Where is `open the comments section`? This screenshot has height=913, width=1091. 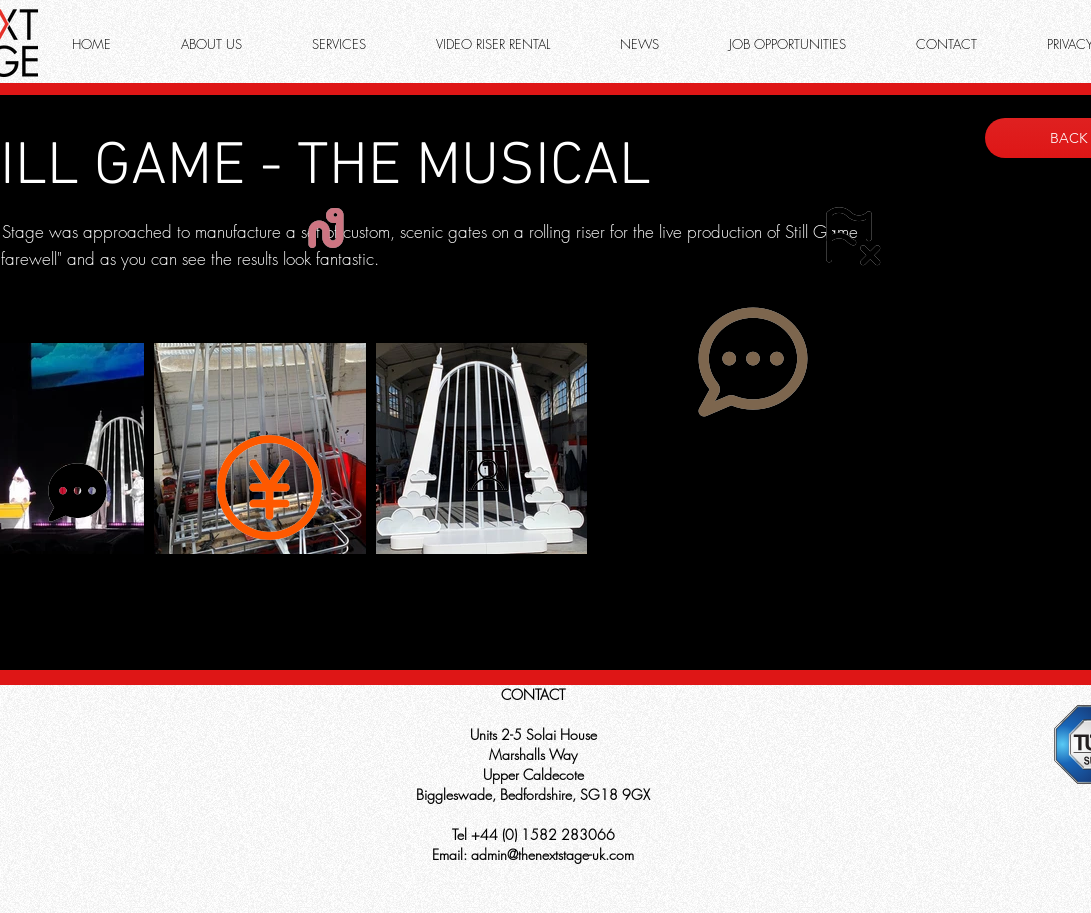
open the comments section is located at coordinates (753, 362).